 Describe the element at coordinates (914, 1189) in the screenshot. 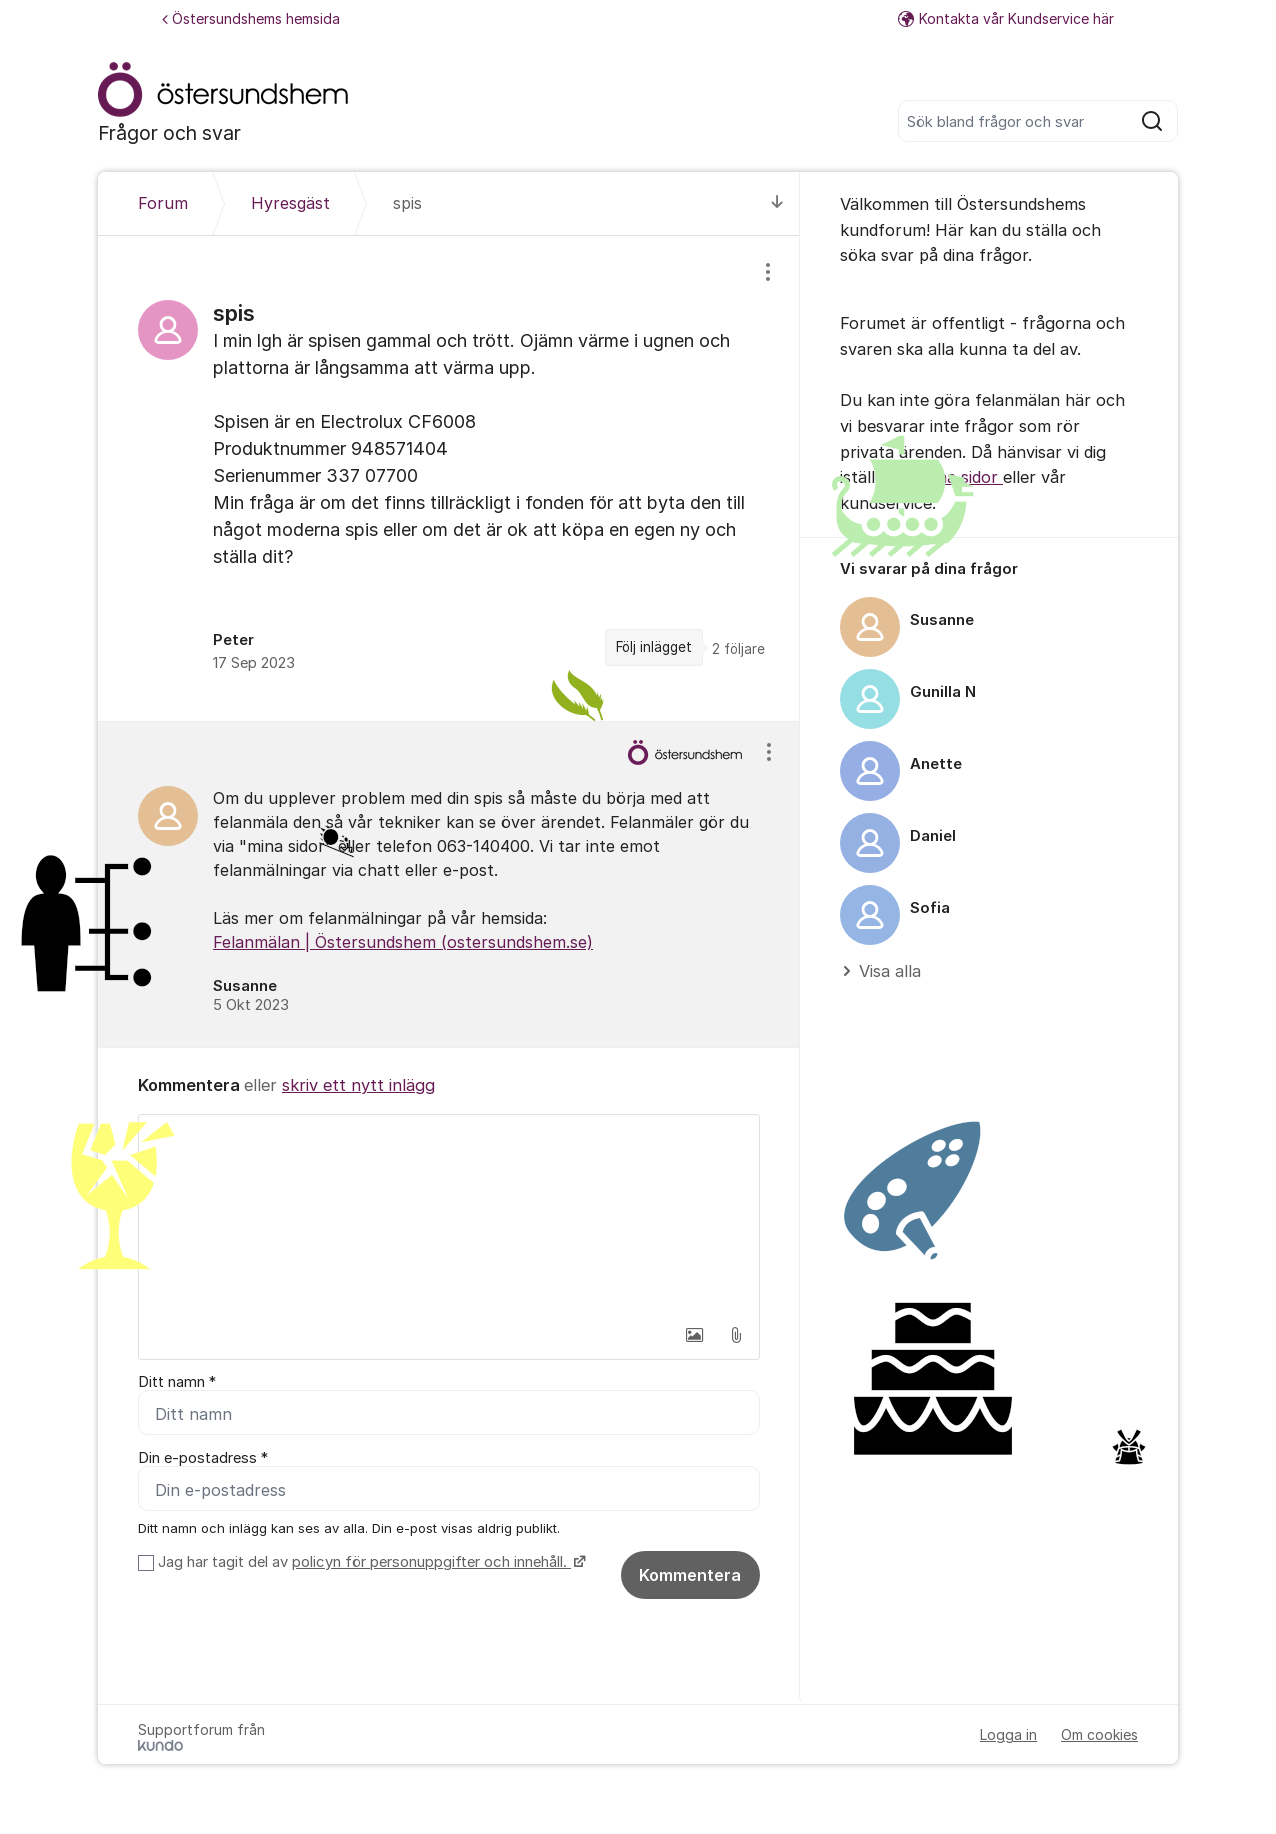

I see `access music or instrument features` at that location.